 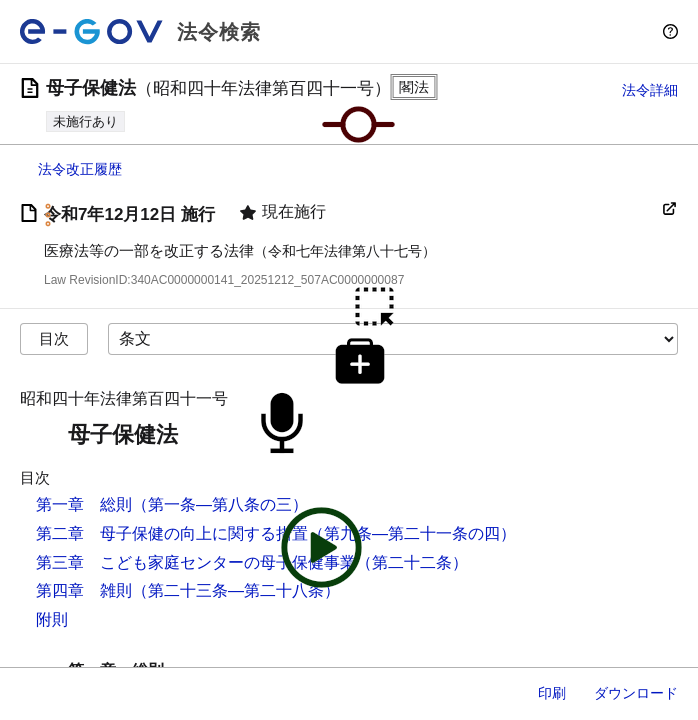 What do you see at coordinates (358, 124) in the screenshot?
I see `view commit details in version control` at bounding box center [358, 124].